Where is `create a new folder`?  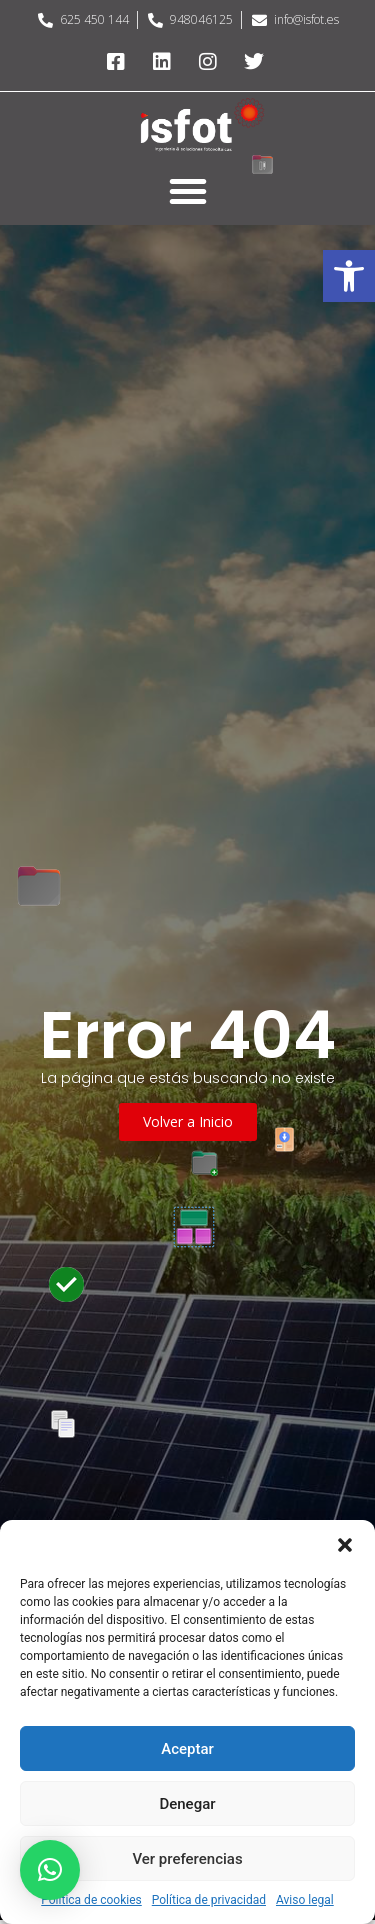
create a new folder is located at coordinates (204, 1162).